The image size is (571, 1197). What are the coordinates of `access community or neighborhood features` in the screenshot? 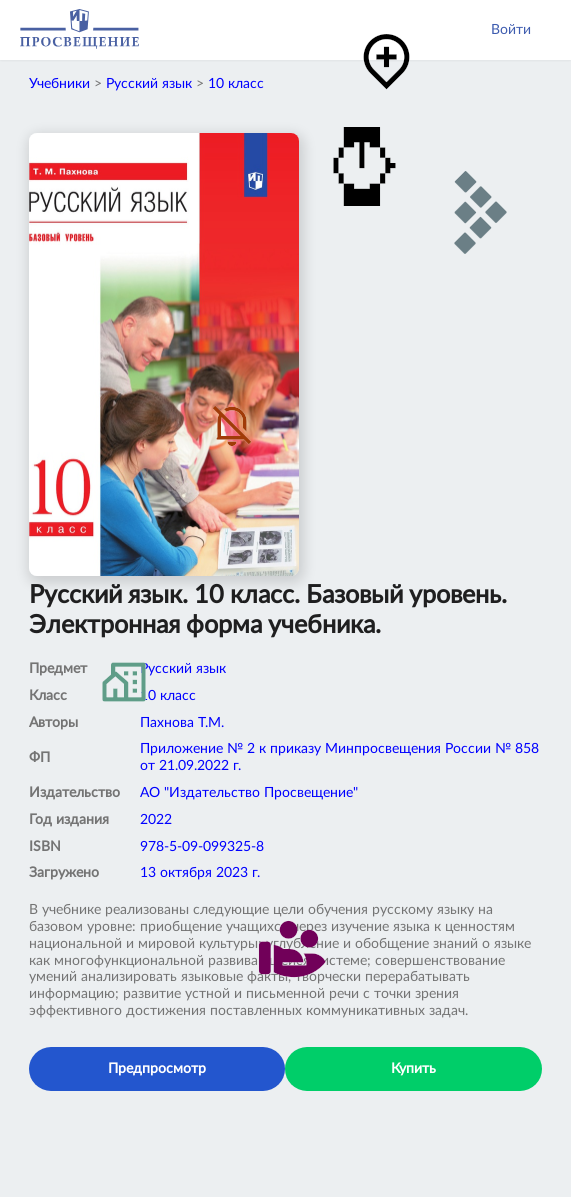 It's located at (124, 682).